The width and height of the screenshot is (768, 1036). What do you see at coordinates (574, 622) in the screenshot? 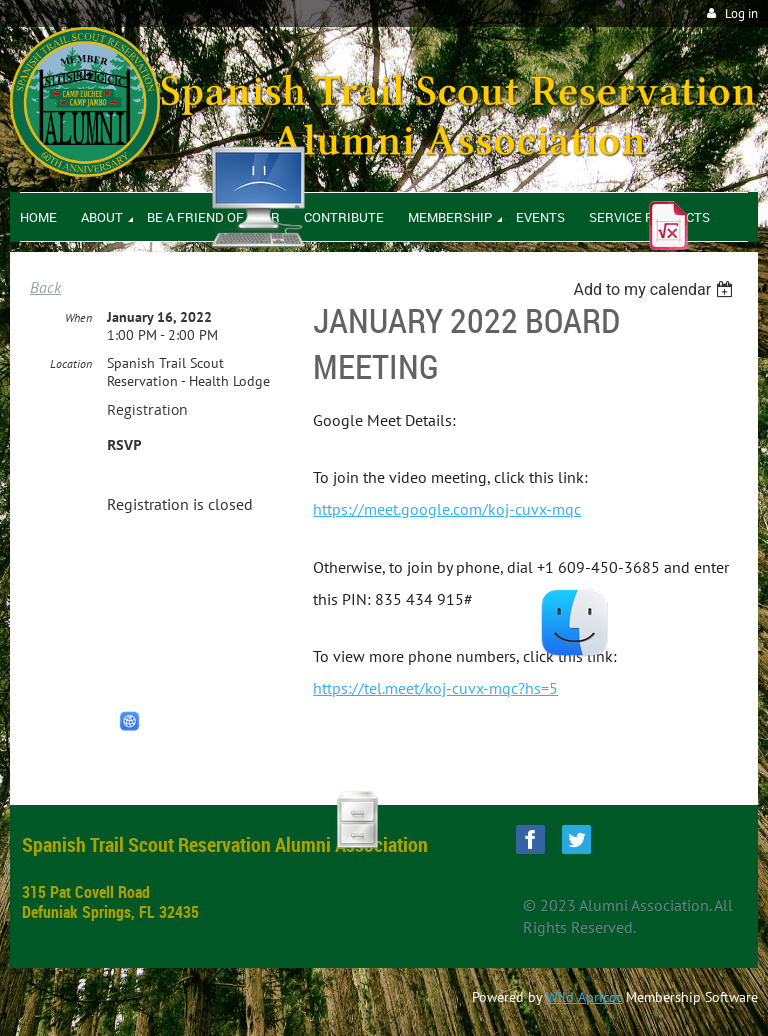
I see `open Finder to browse files and folders` at bounding box center [574, 622].